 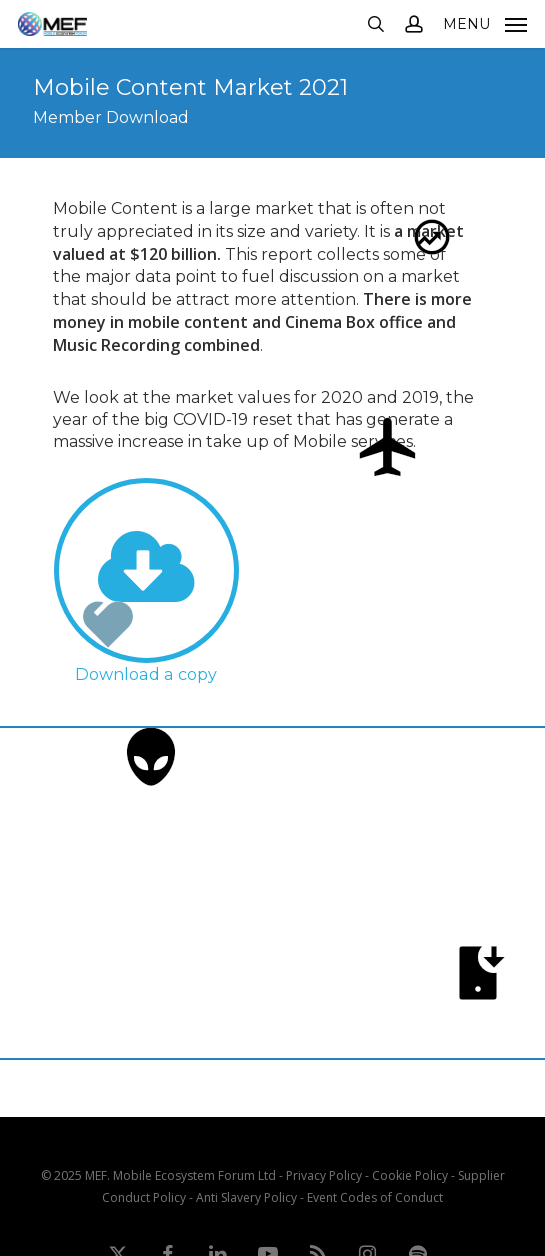 What do you see at coordinates (108, 624) in the screenshot?
I see `add to favorites` at bounding box center [108, 624].